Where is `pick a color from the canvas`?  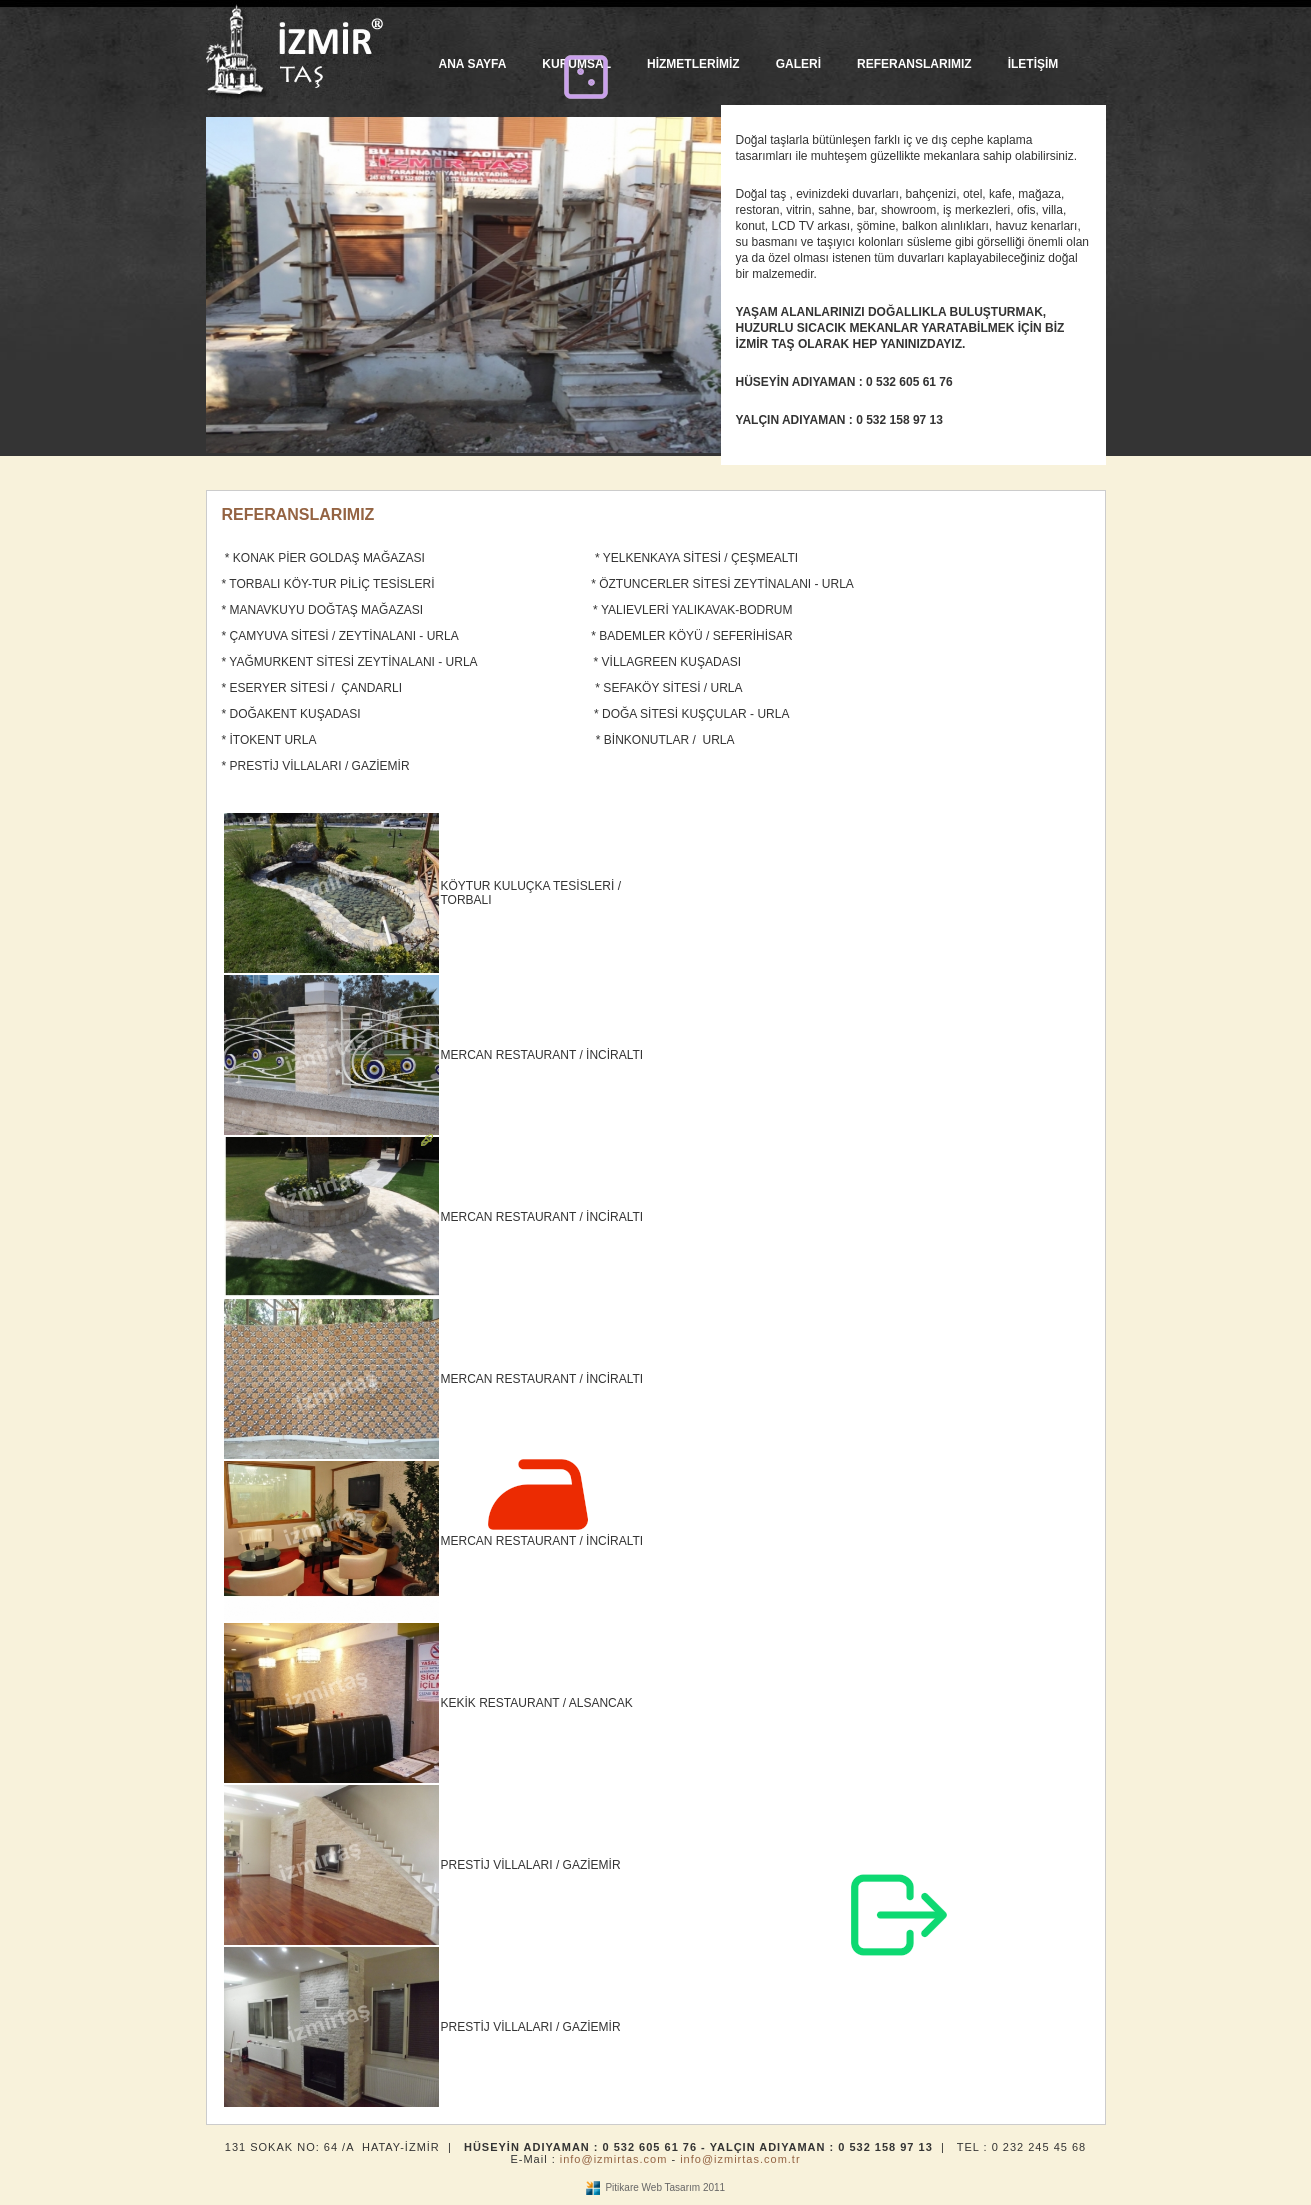 pick a color from the canvas is located at coordinates (427, 1140).